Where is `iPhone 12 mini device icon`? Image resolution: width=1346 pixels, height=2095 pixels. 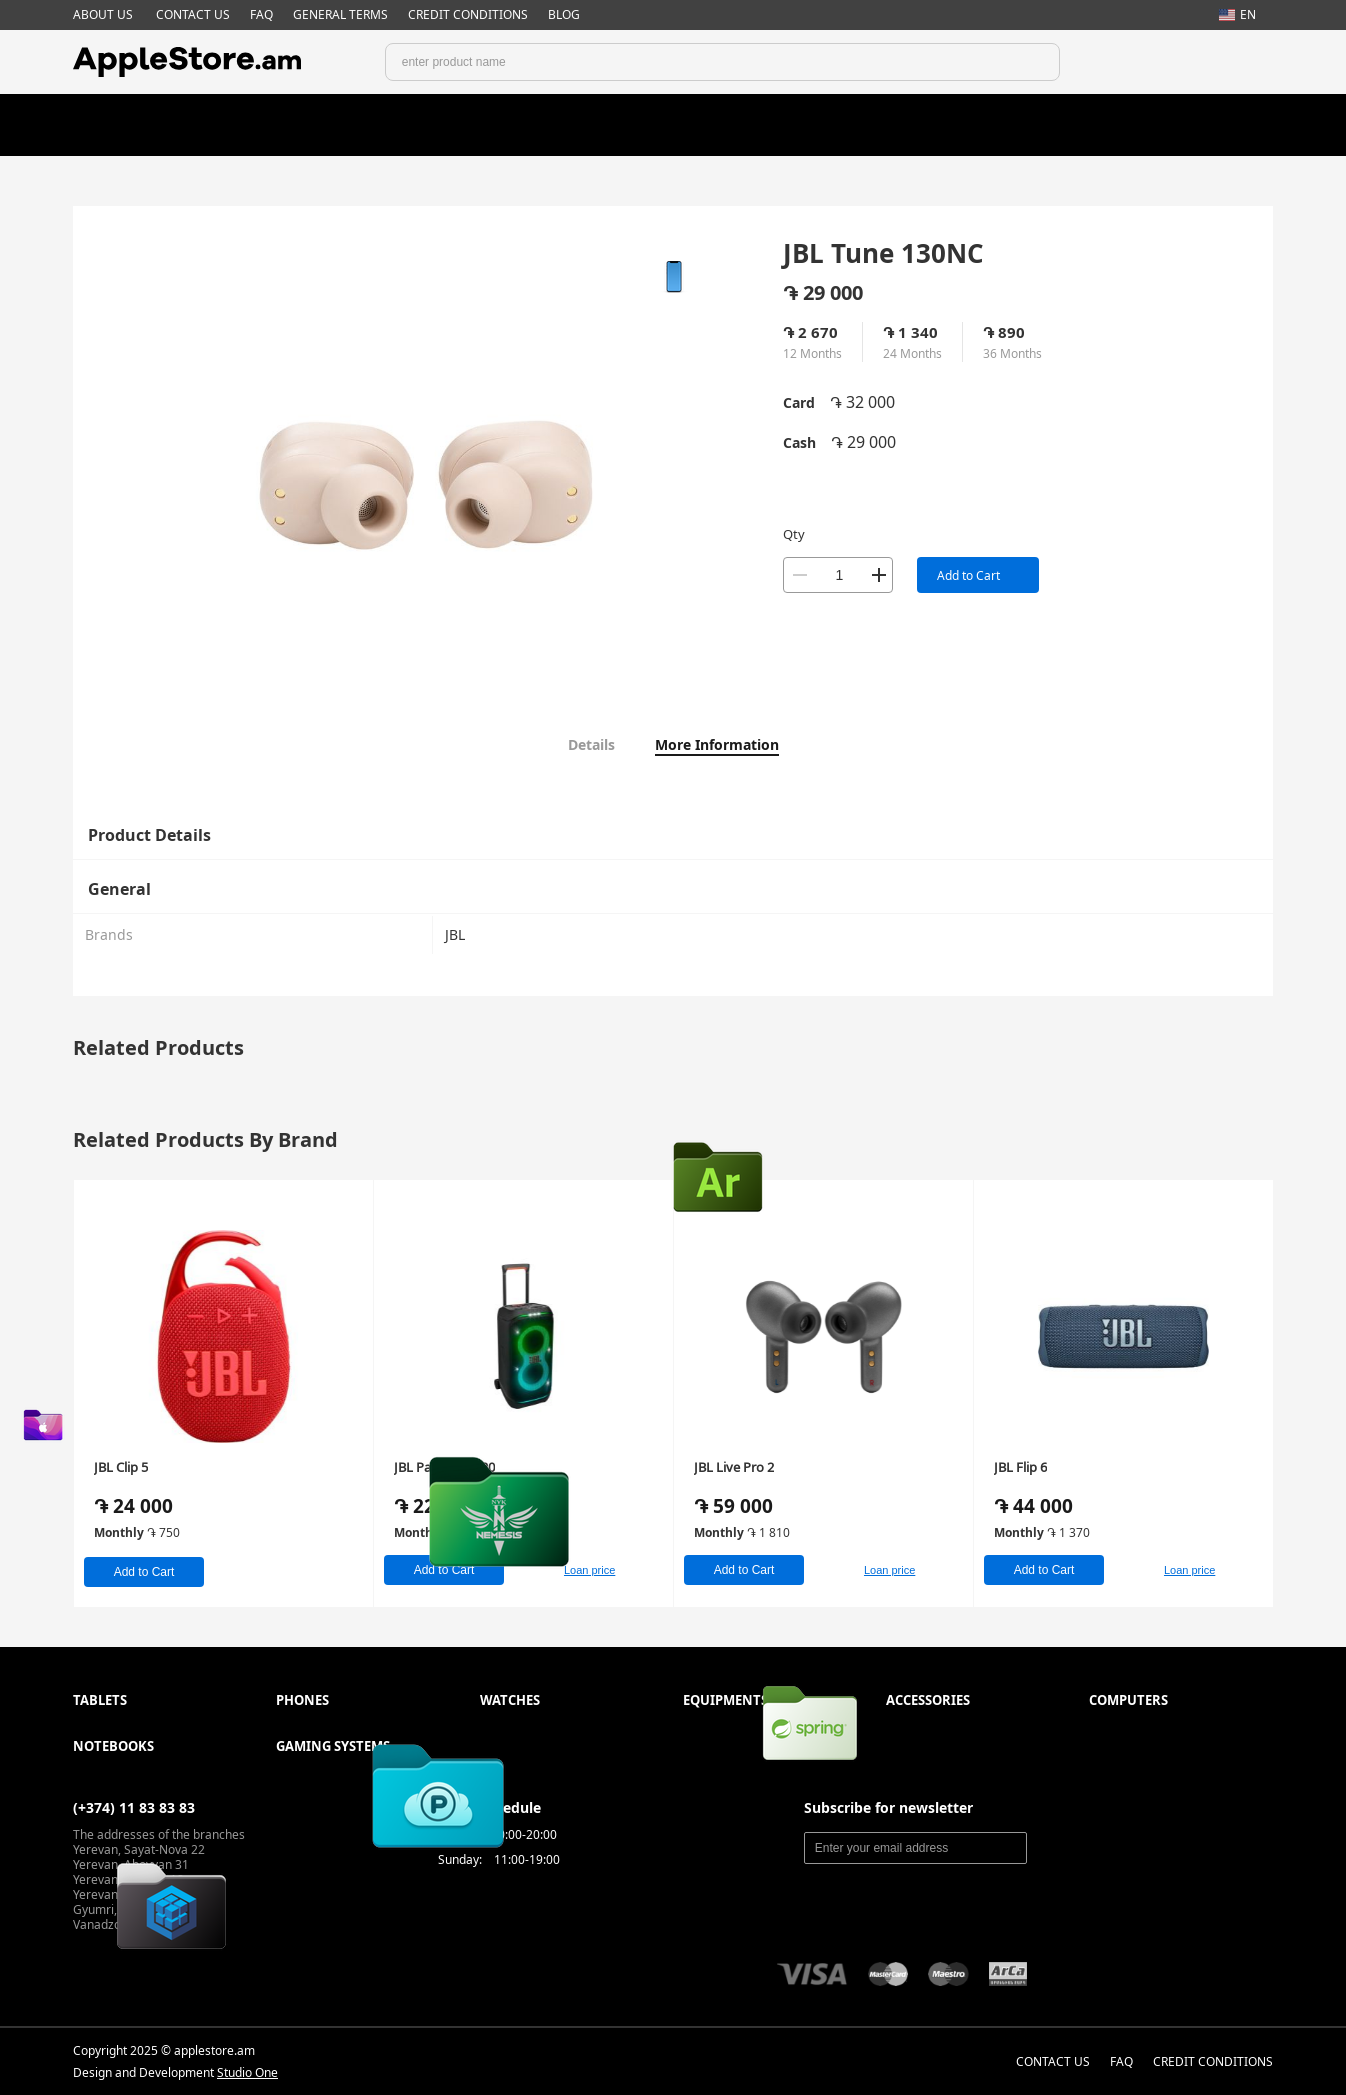 iPhone 12 mini device icon is located at coordinates (674, 277).